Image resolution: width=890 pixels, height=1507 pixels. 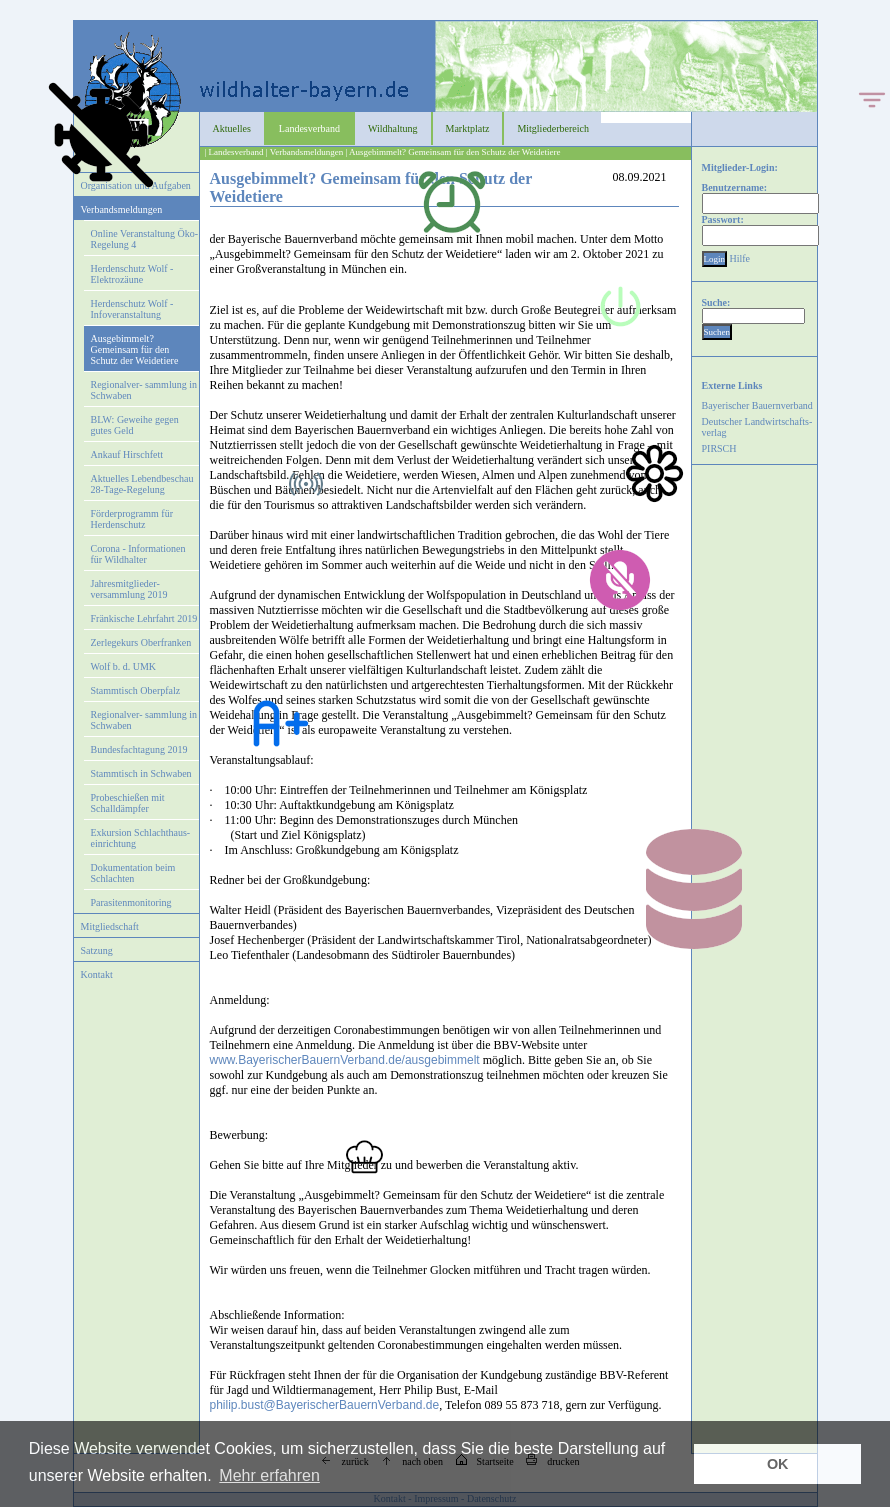 I want to click on access server or database settings, so click(x=694, y=889).